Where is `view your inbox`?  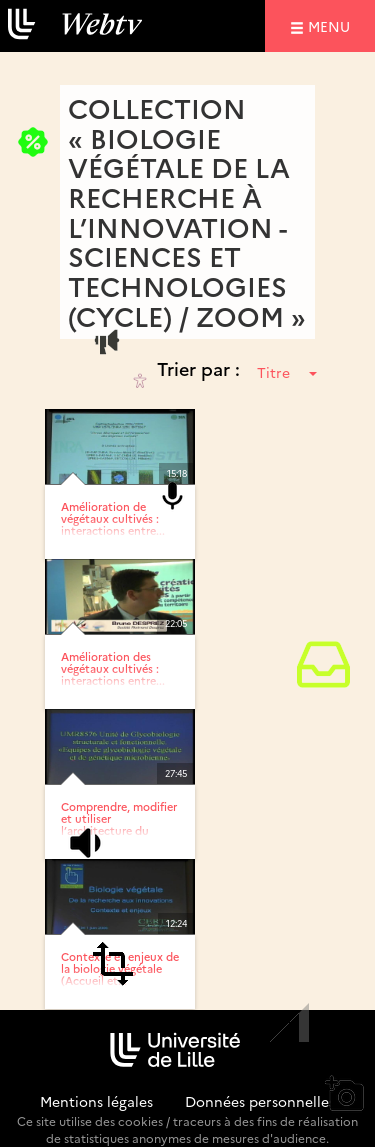 view your inbox is located at coordinates (323, 664).